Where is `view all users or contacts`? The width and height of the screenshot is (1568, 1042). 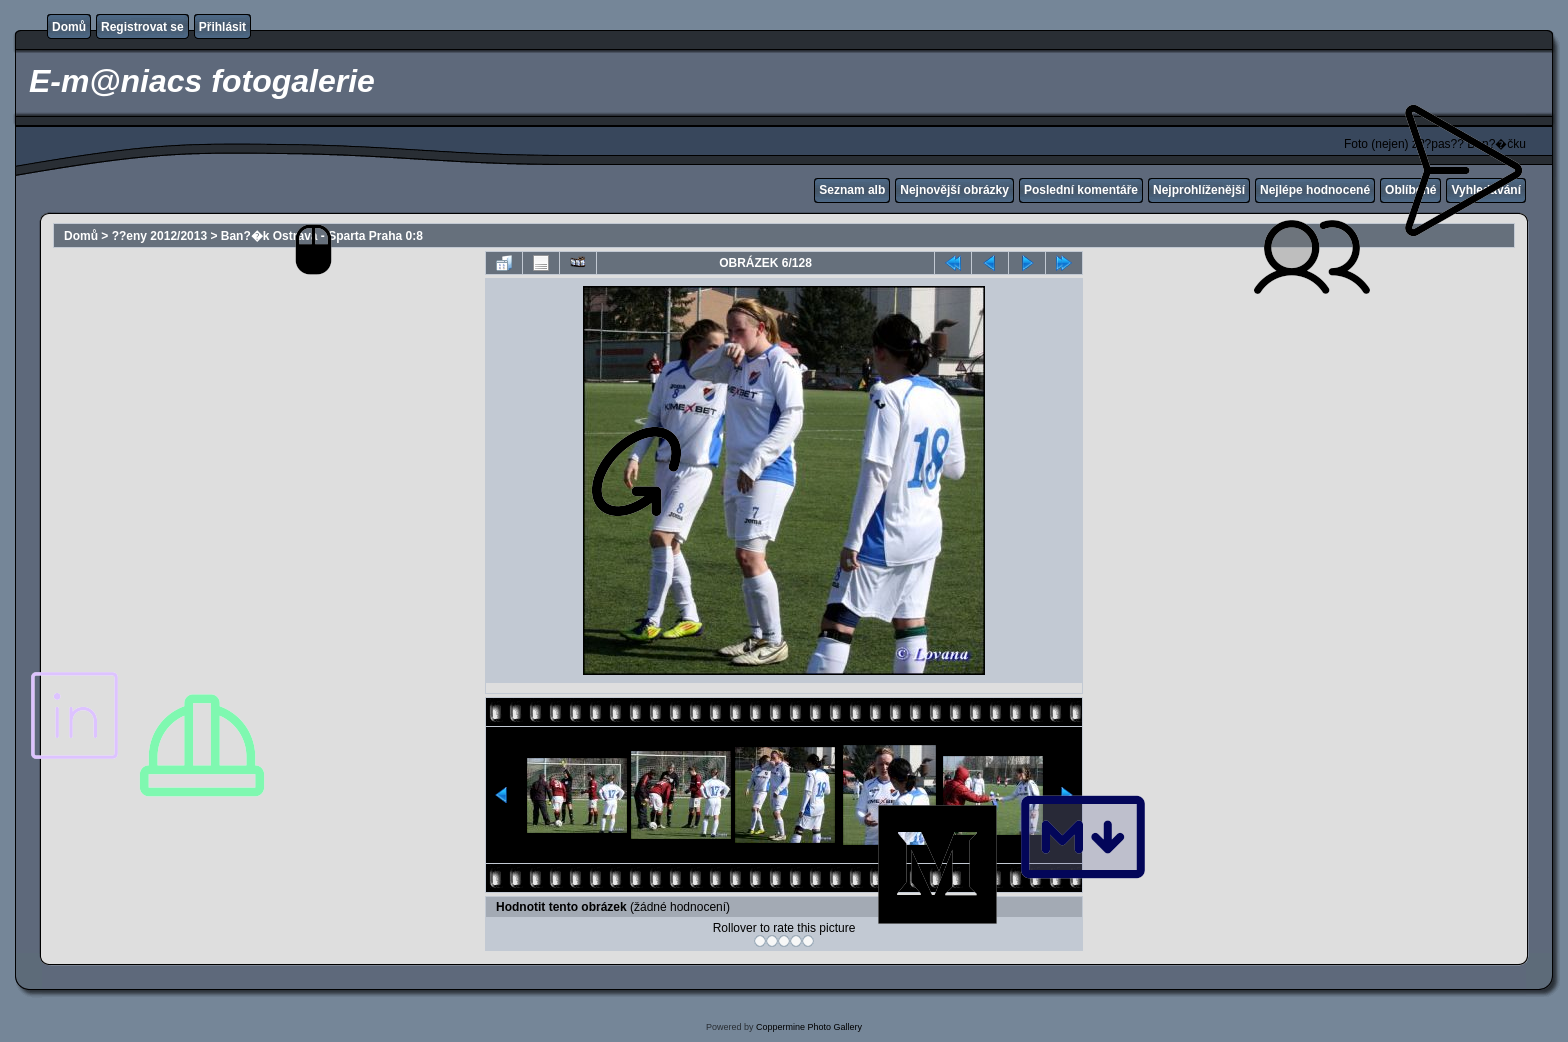 view all users or contacts is located at coordinates (1312, 257).